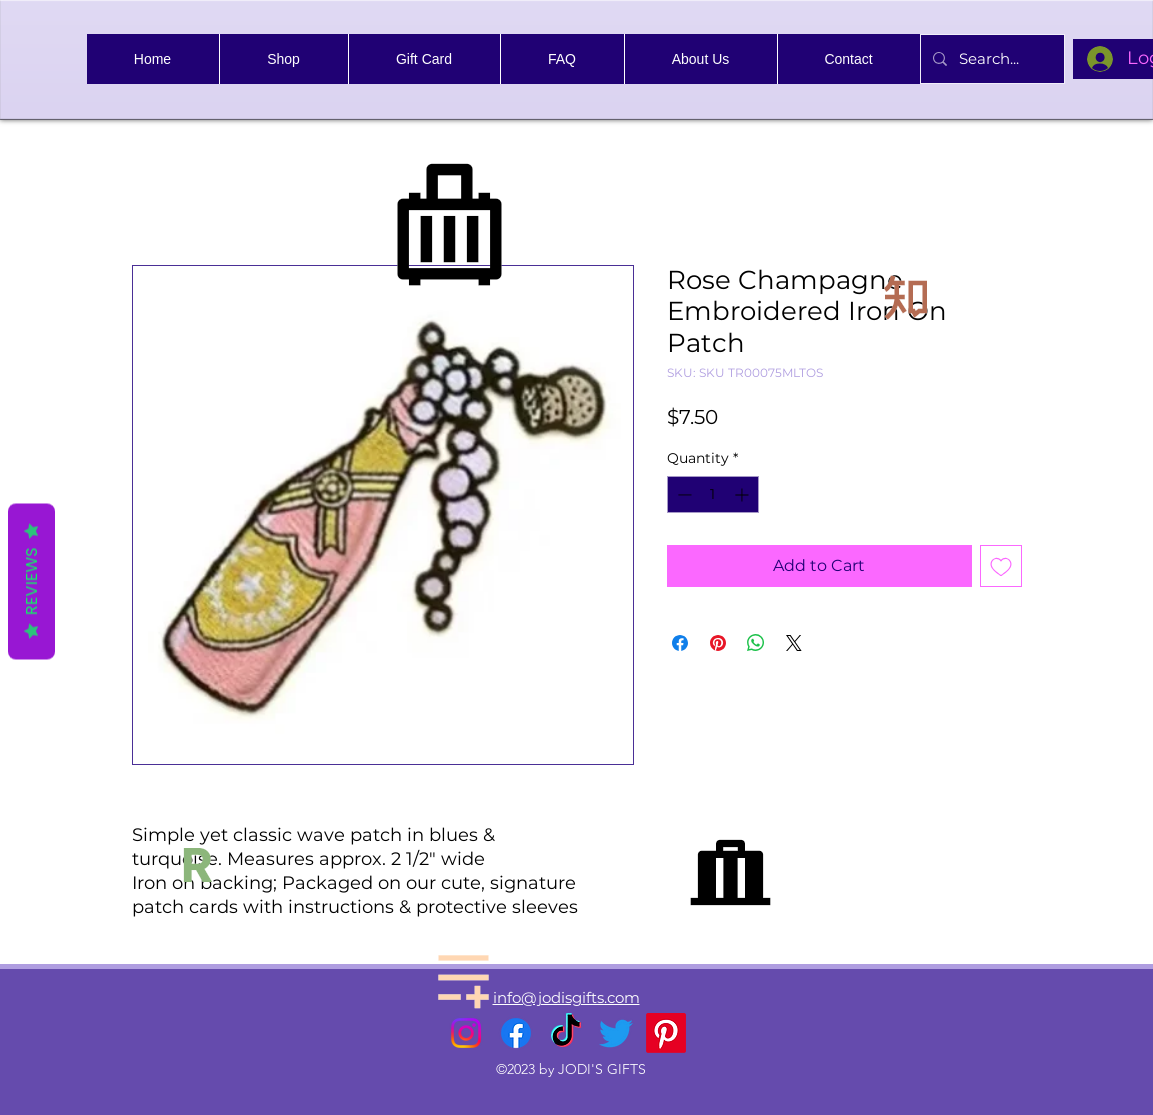 This screenshot has width=1153, height=1115. Describe the element at coordinates (906, 297) in the screenshot. I see `open zhihu app` at that location.